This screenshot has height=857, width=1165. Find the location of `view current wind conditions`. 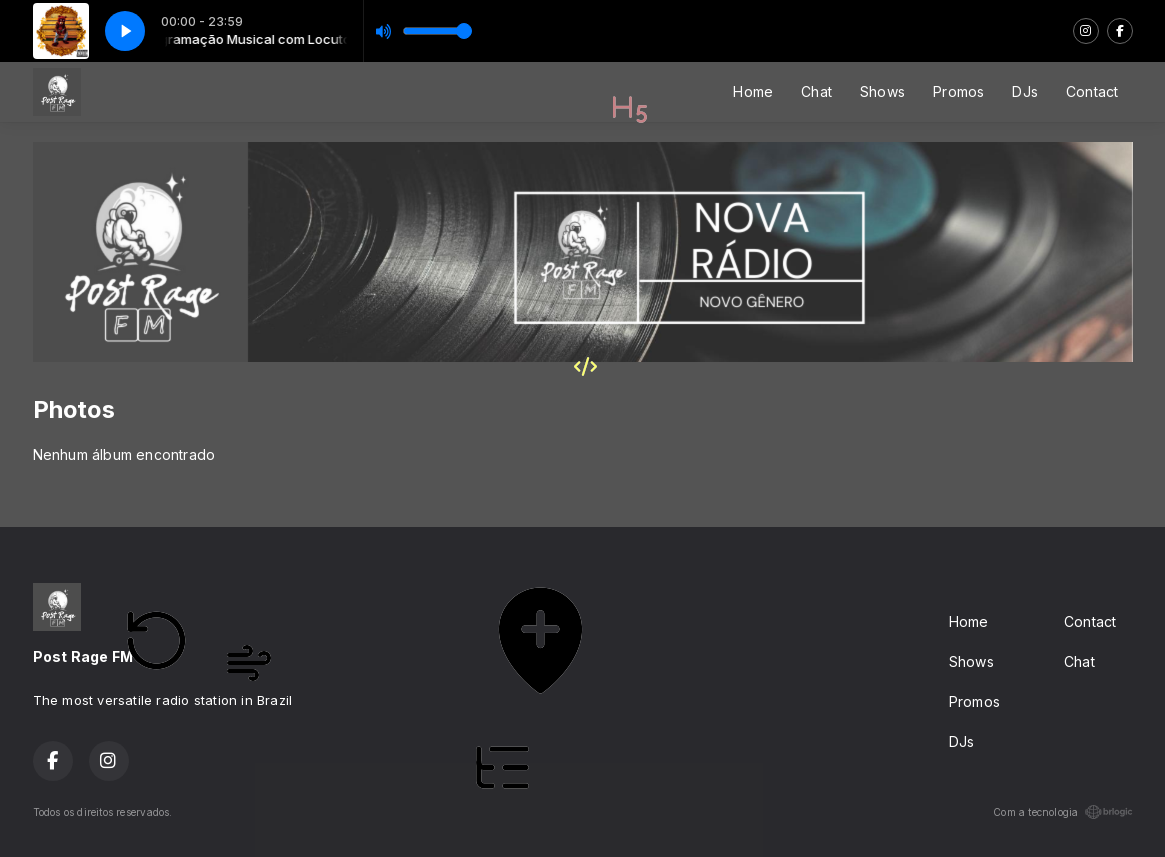

view current wind conditions is located at coordinates (249, 663).